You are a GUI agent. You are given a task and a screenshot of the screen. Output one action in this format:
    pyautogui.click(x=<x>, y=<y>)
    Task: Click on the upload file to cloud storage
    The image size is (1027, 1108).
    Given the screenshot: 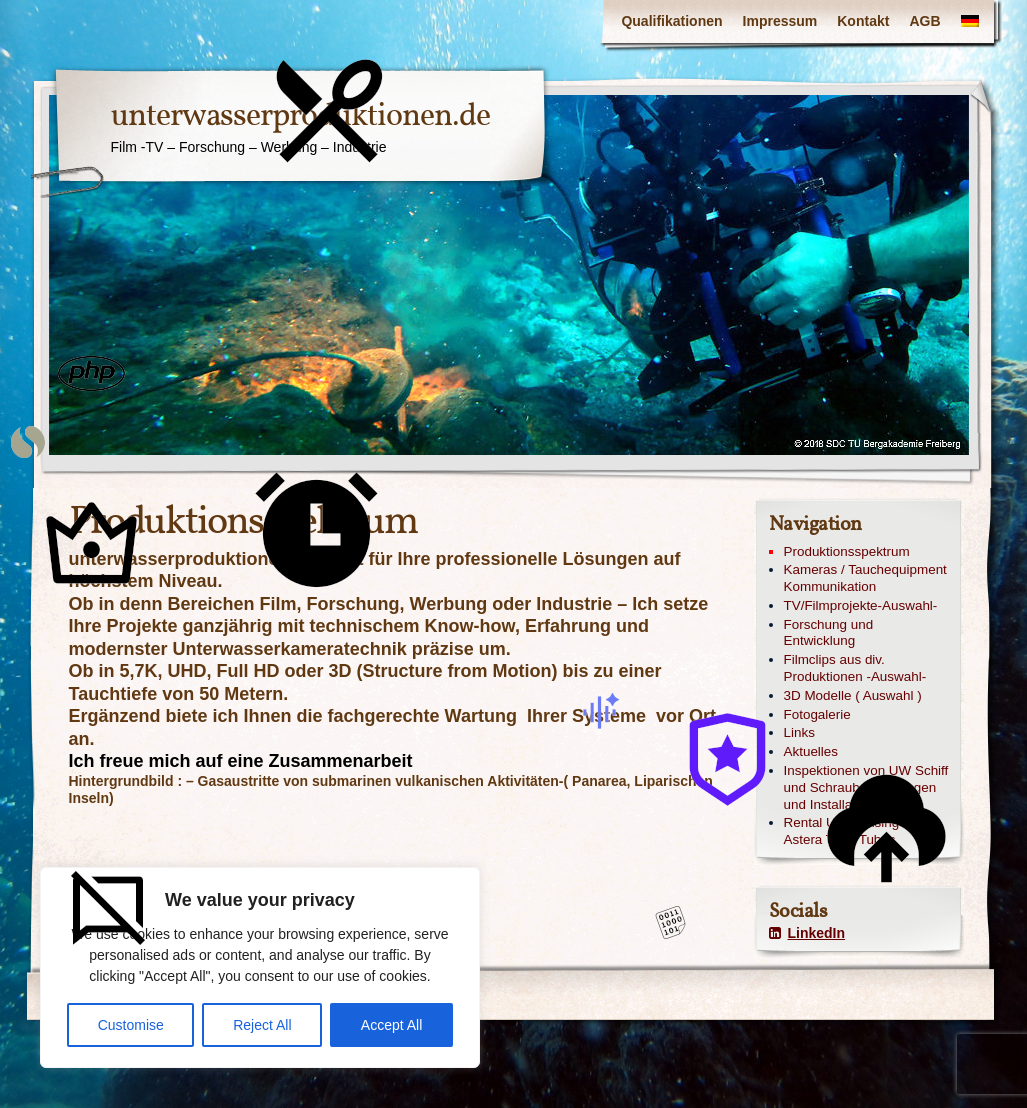 What is the action you would take?
    pyautogui.click(x=886, y=828)
    